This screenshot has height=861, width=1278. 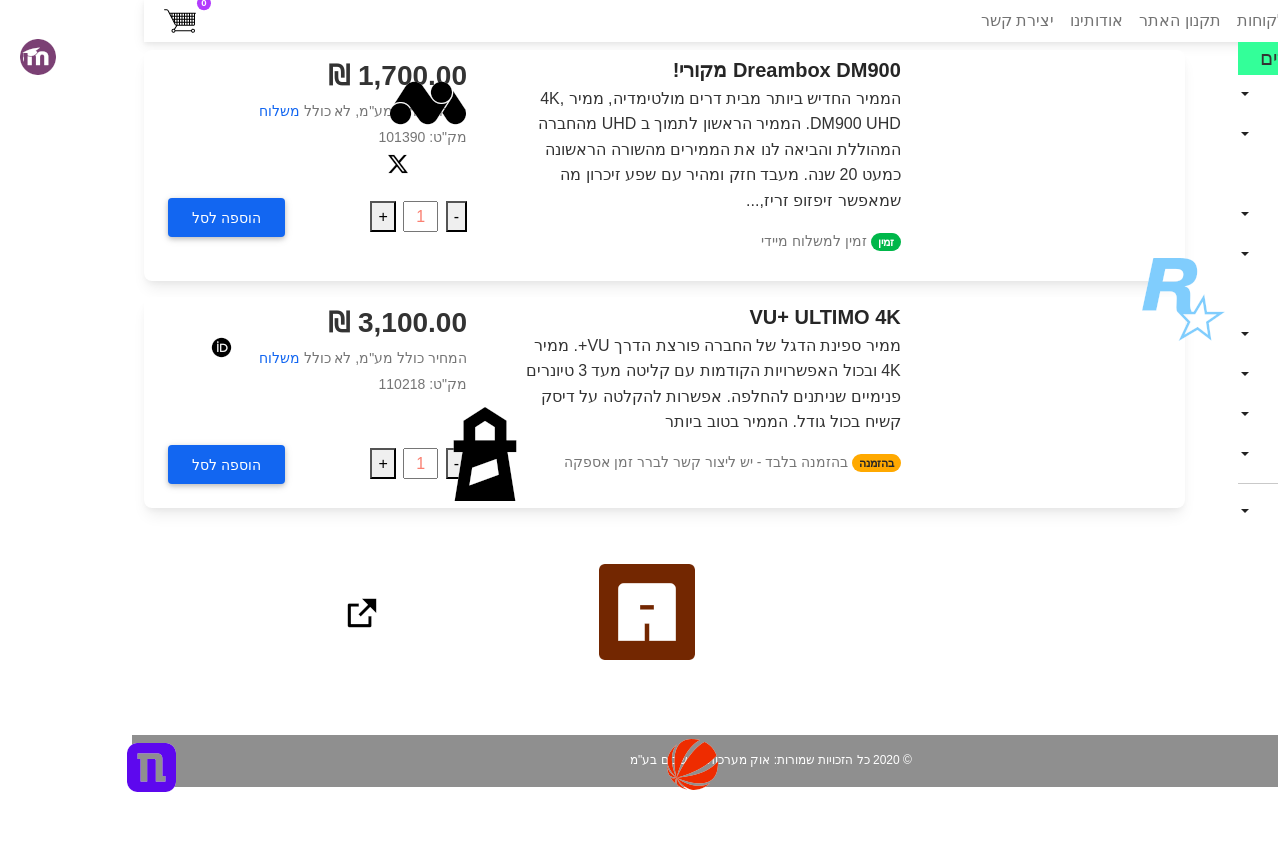 What do you see at coordinates (38, 57) in the screenshot?
I see `open Moodle learning management system` at bounding box center [38, 57].